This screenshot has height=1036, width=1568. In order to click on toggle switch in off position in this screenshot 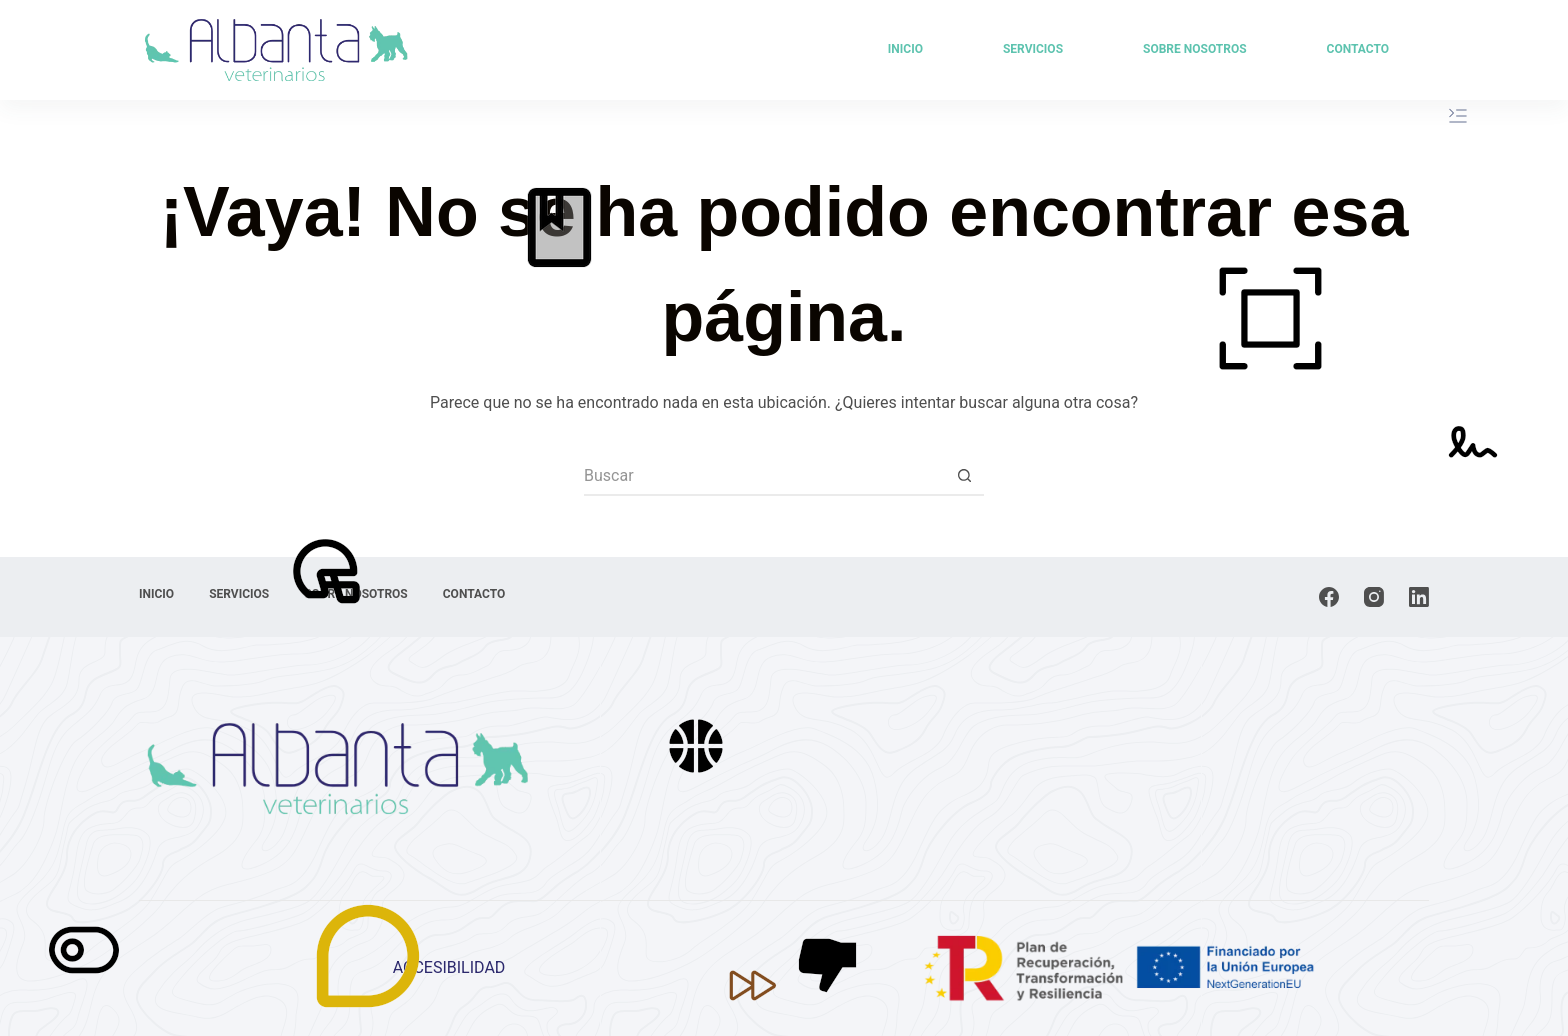, I will do `click(84, 950)`.